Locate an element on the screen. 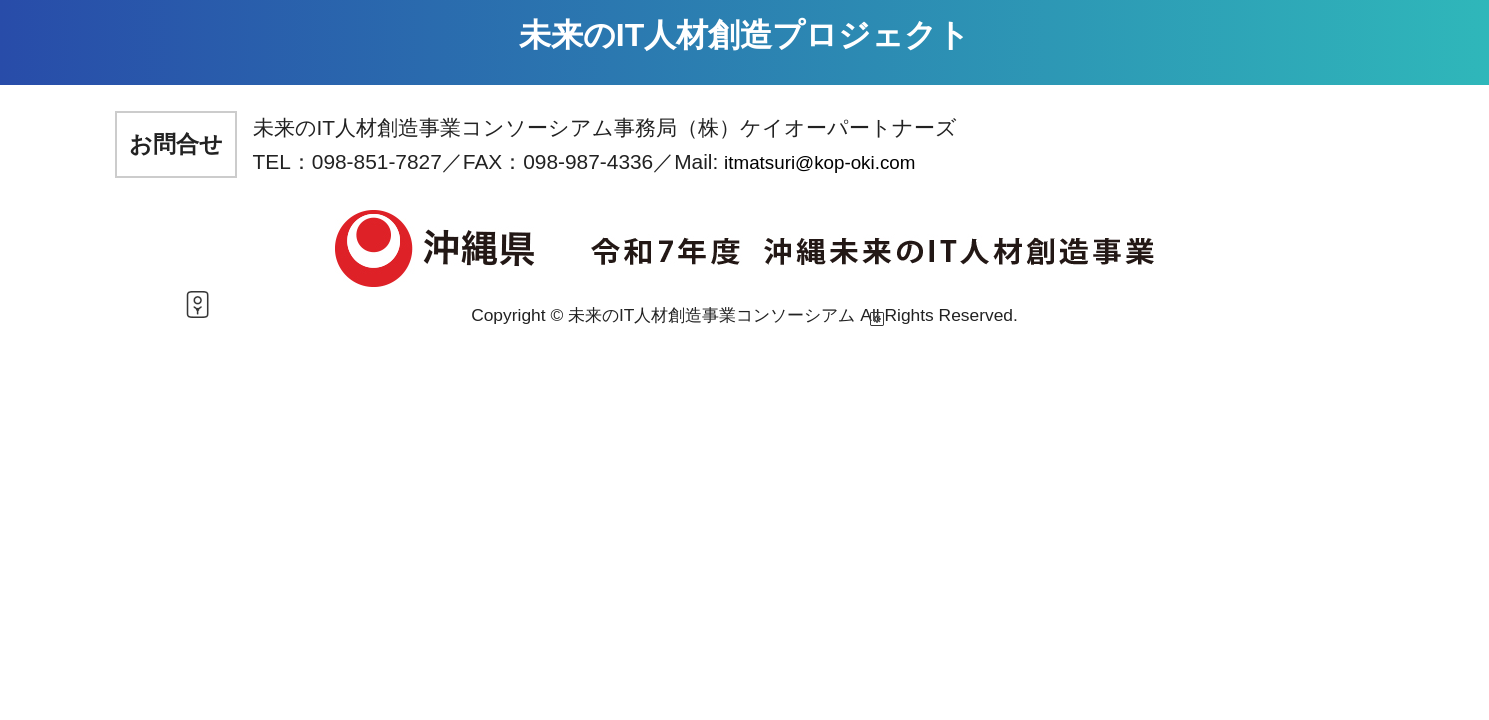  access other applications or utilities is located at coordinates (877, 319).